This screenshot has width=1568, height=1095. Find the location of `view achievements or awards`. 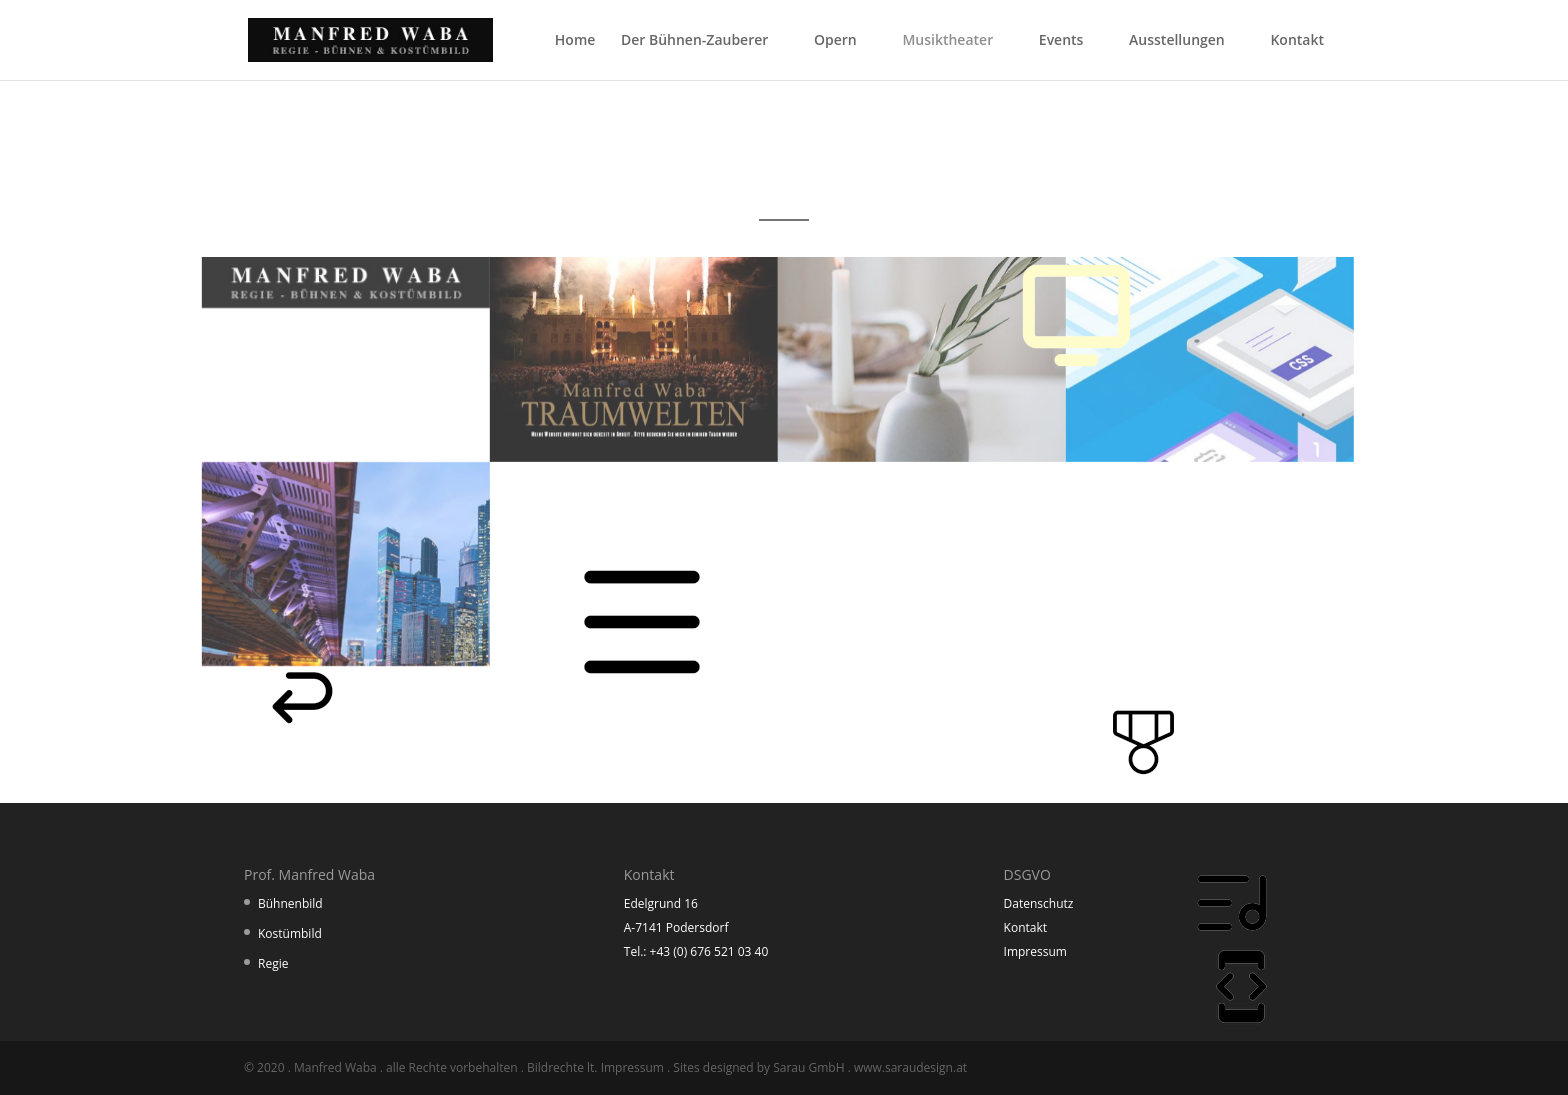

view achievements or awards is located at coordinates (1143, 738).